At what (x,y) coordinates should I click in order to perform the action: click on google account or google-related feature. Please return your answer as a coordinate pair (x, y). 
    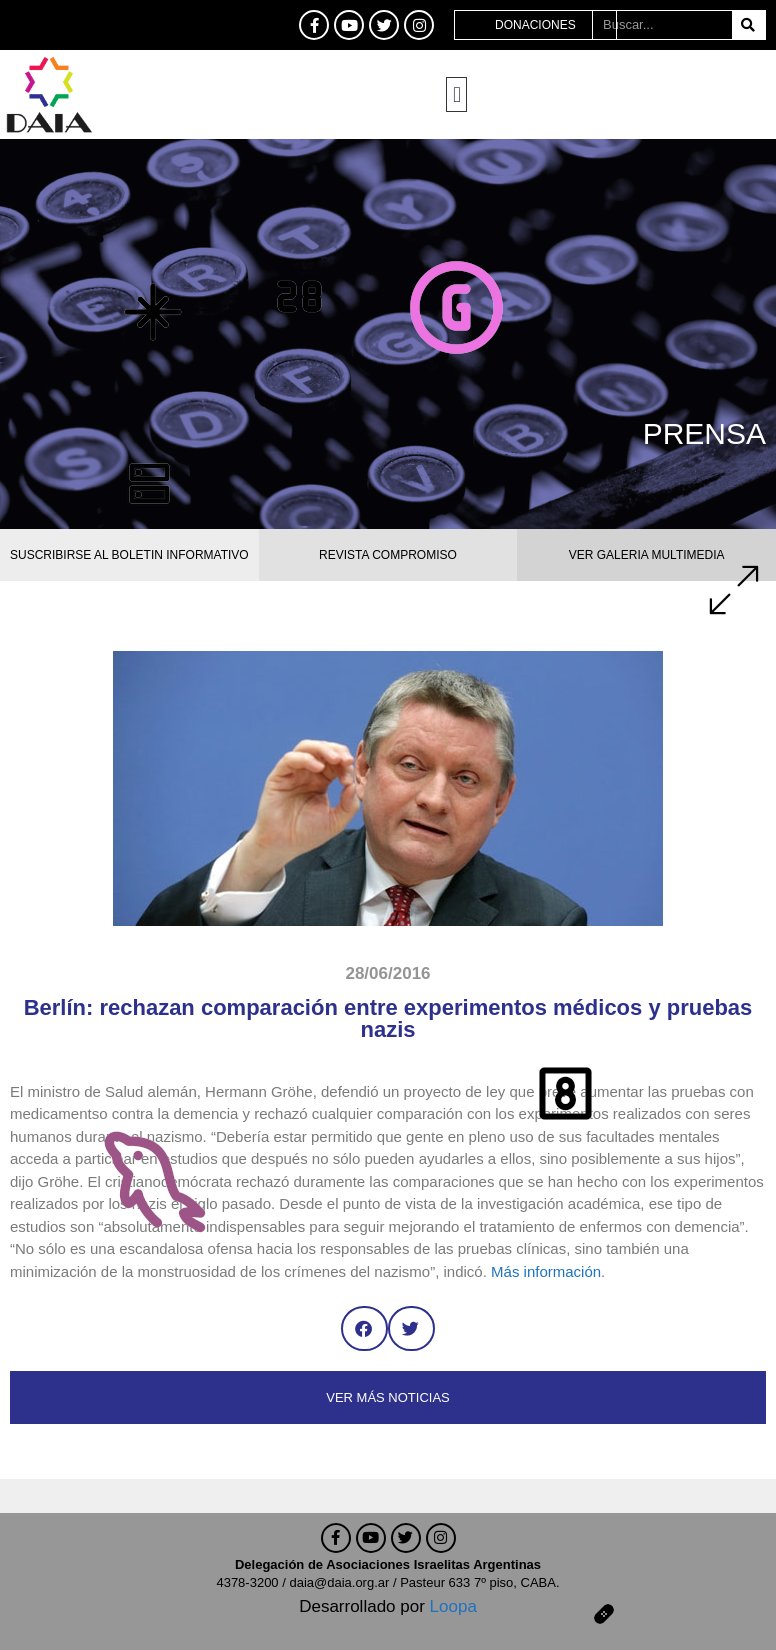
    Looking at the image, I should click on (456, 307).